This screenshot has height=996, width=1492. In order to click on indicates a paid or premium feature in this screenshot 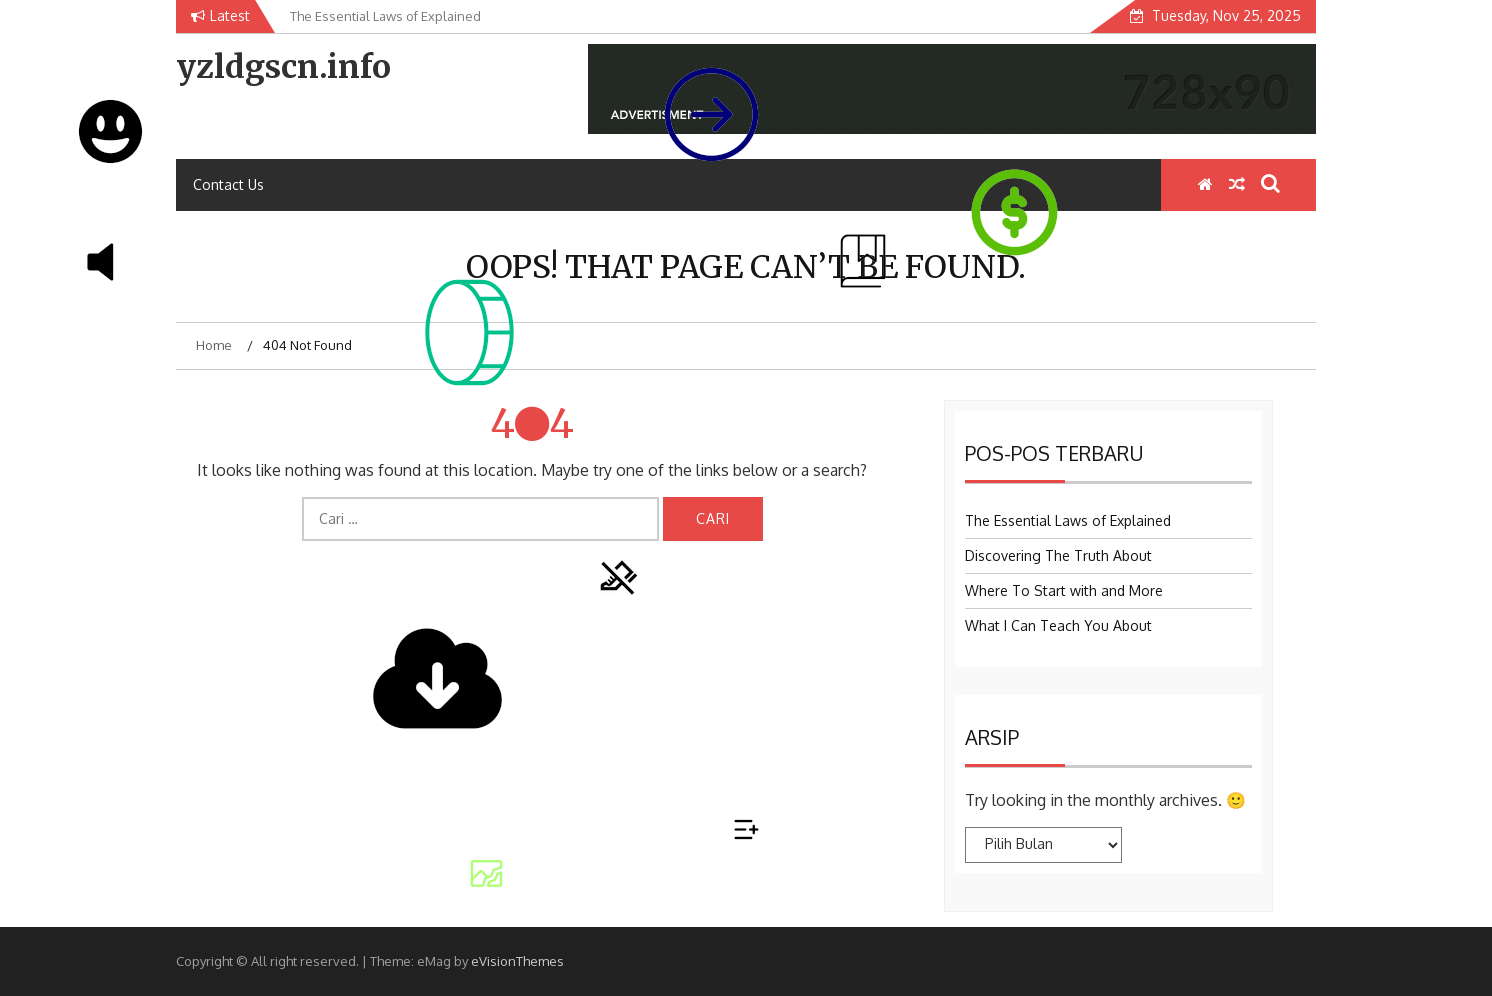, I will do `click(1014, 212)`.